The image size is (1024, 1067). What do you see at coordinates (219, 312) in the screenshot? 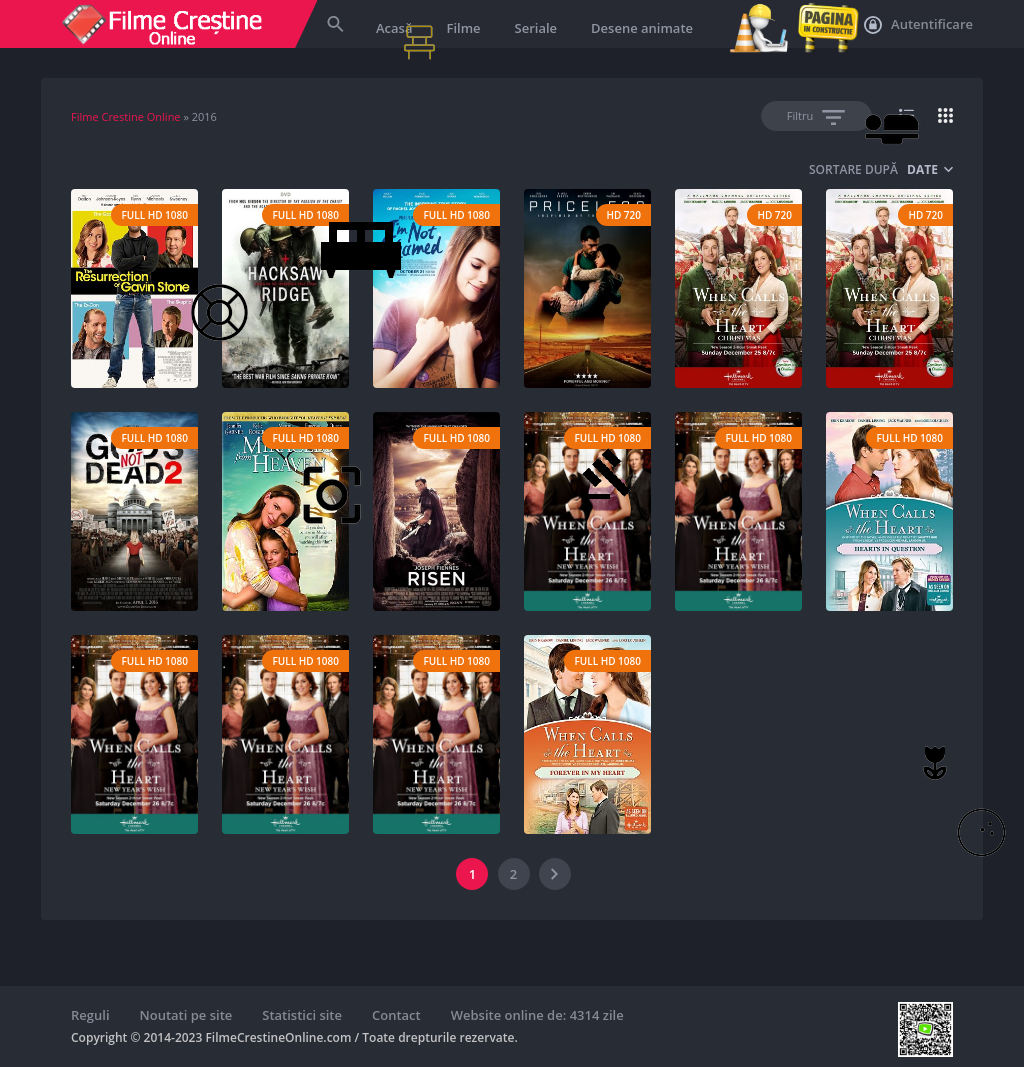
I see `access help or support` at bounding box center [219, 312].